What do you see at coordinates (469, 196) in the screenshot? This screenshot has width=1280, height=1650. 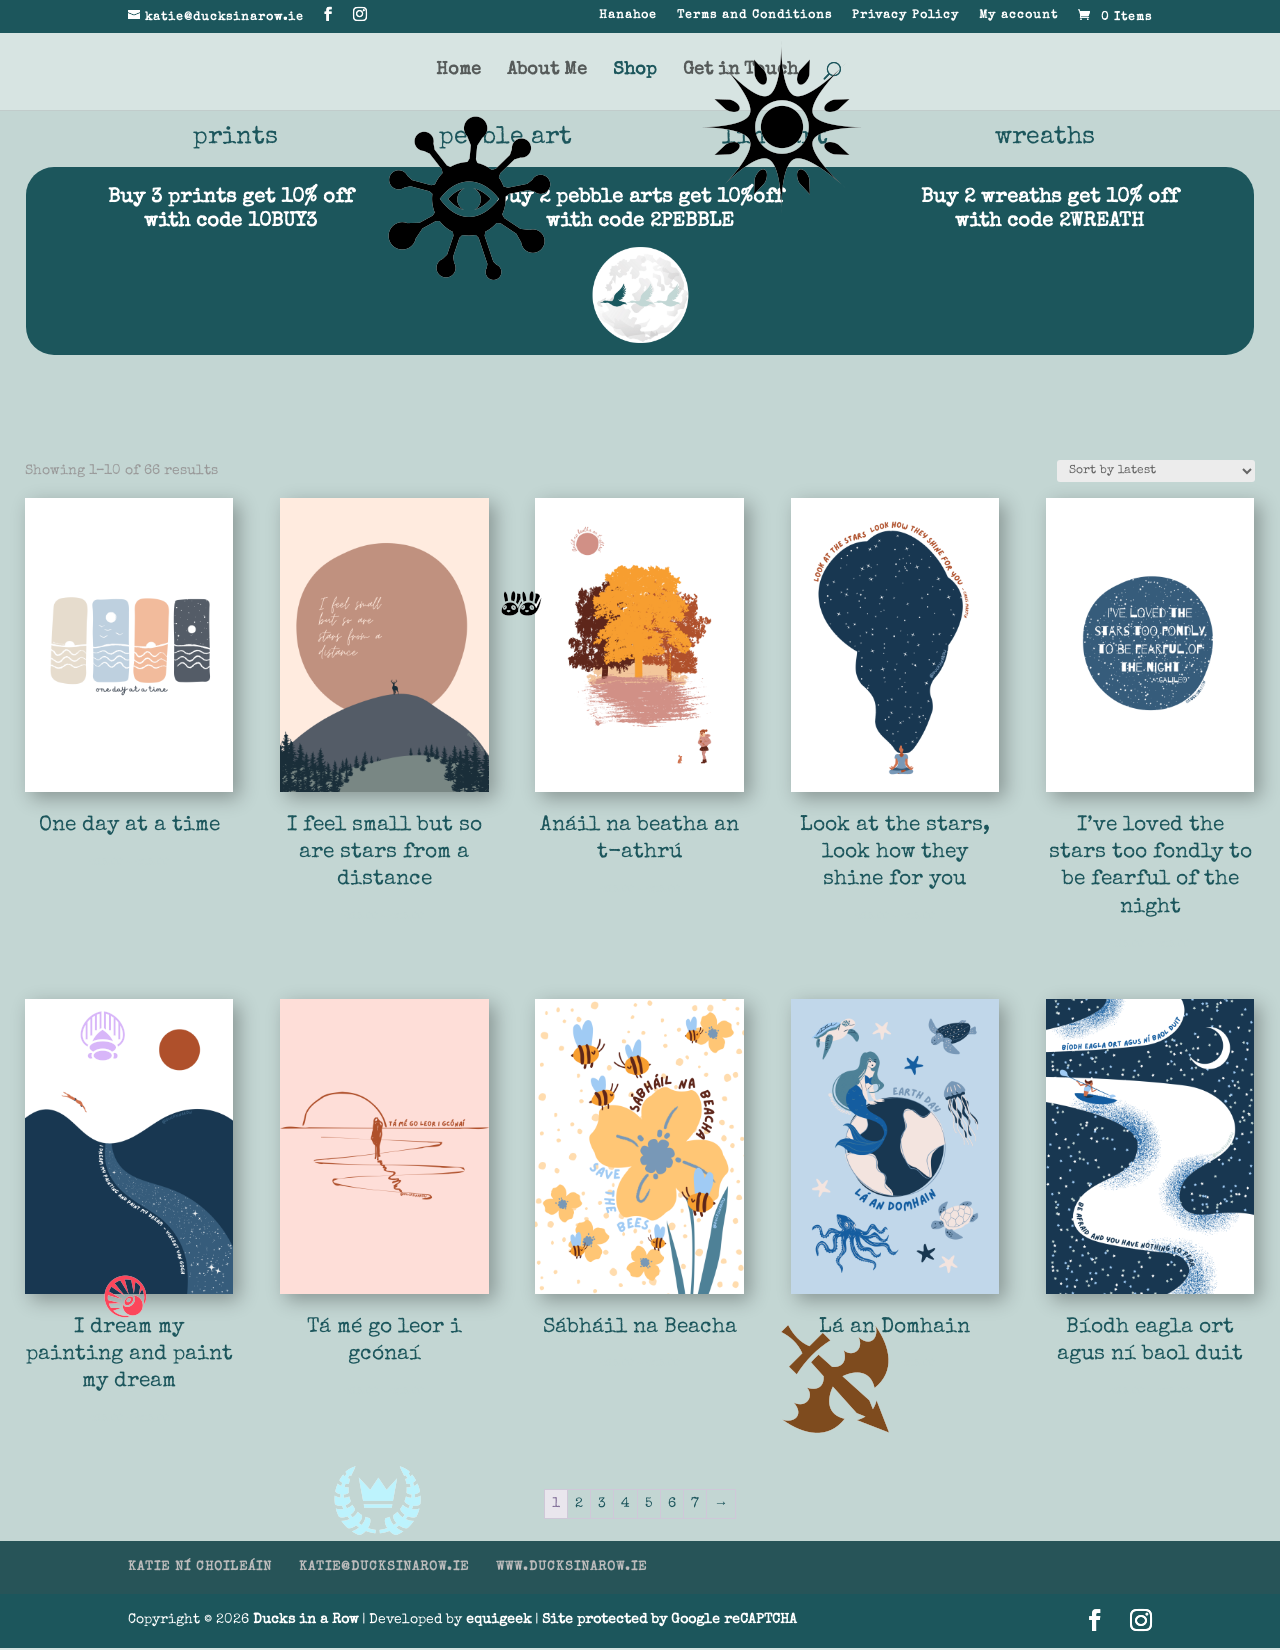 I see `a quirky or playful weather indicator for sunny conditions` at bounding box center [469, 196].